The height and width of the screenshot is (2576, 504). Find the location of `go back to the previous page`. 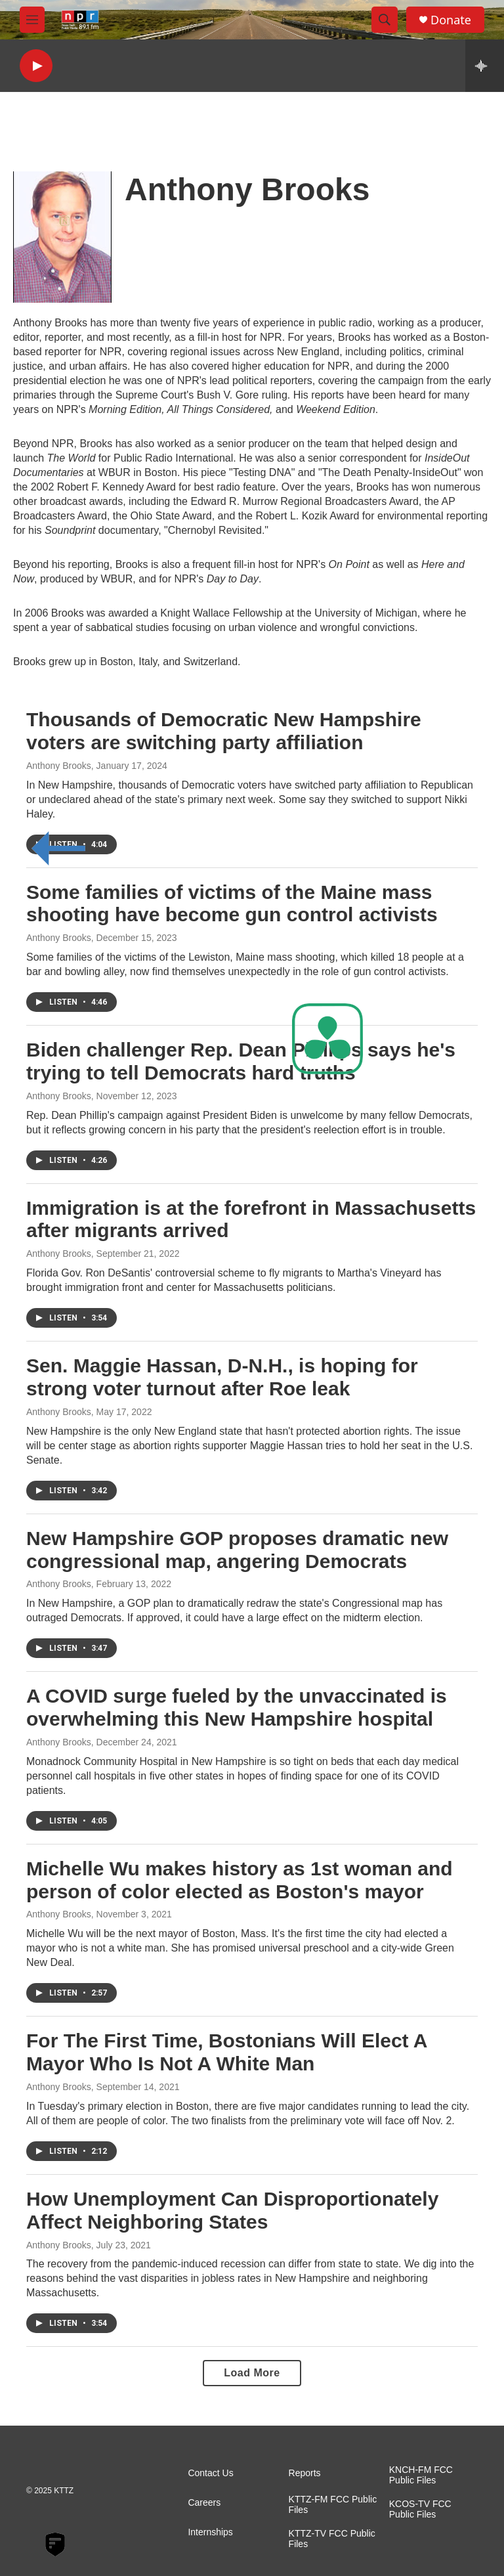

go back to the previous page is located at coordinates (58, 848).